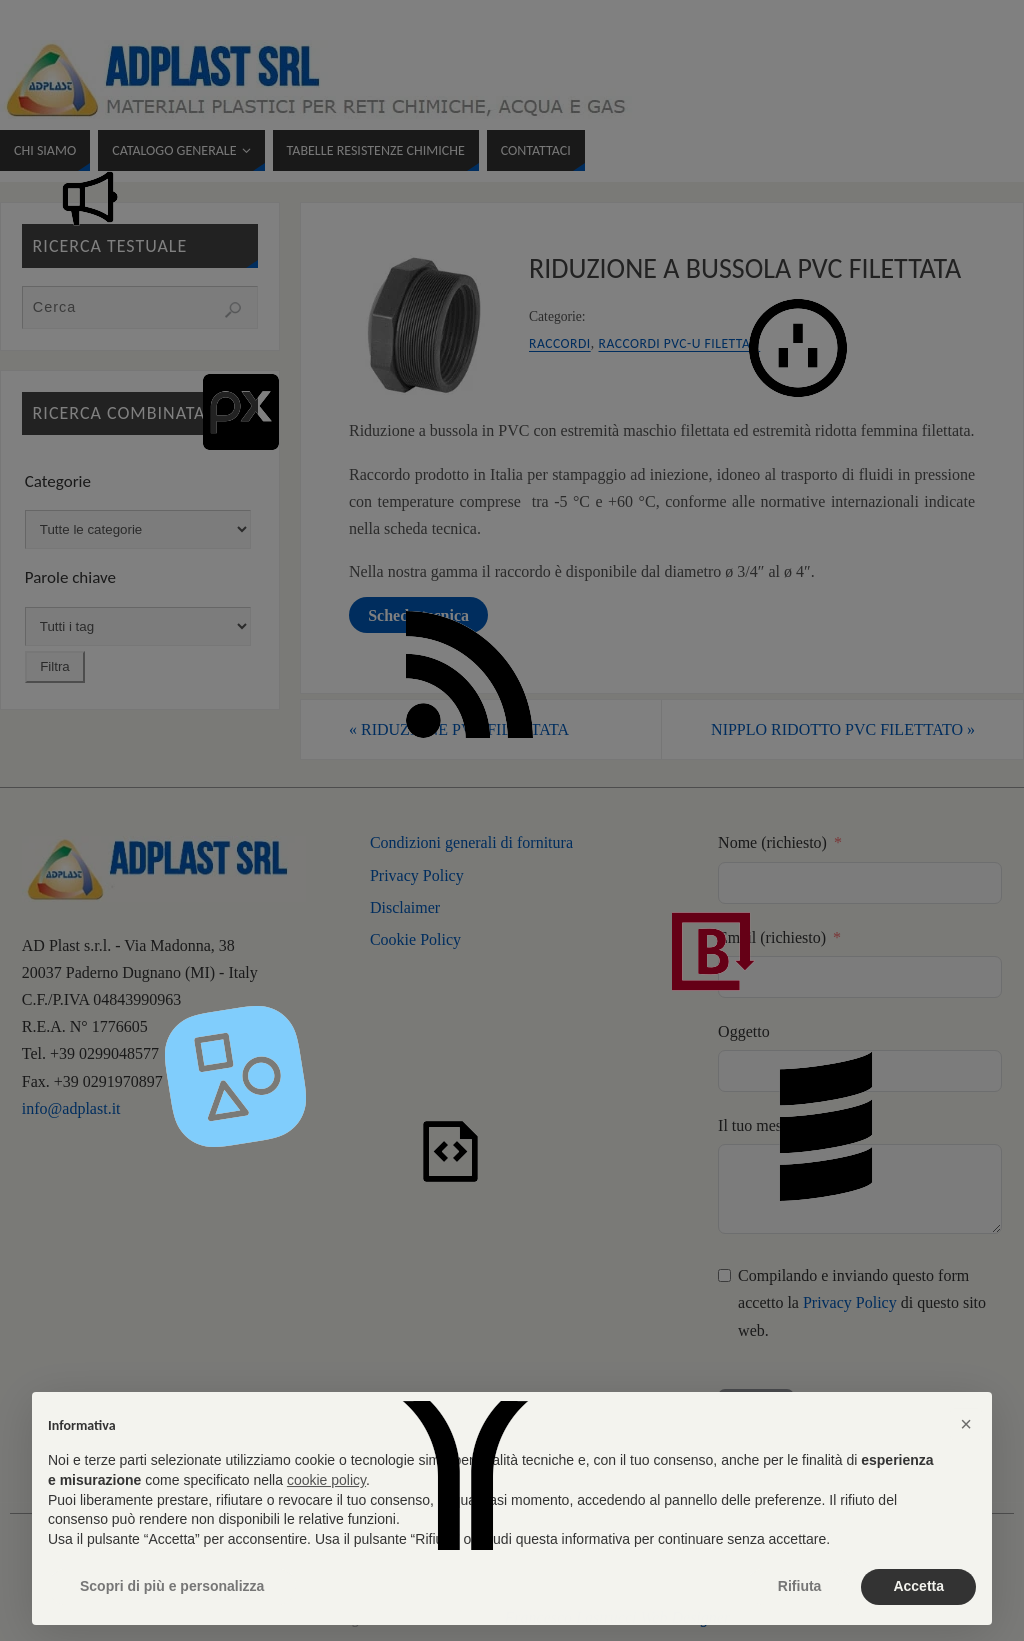 This screenshot has width=1024, height=1641. I want to click on make an announcement or broadcast, so click(88, 197).